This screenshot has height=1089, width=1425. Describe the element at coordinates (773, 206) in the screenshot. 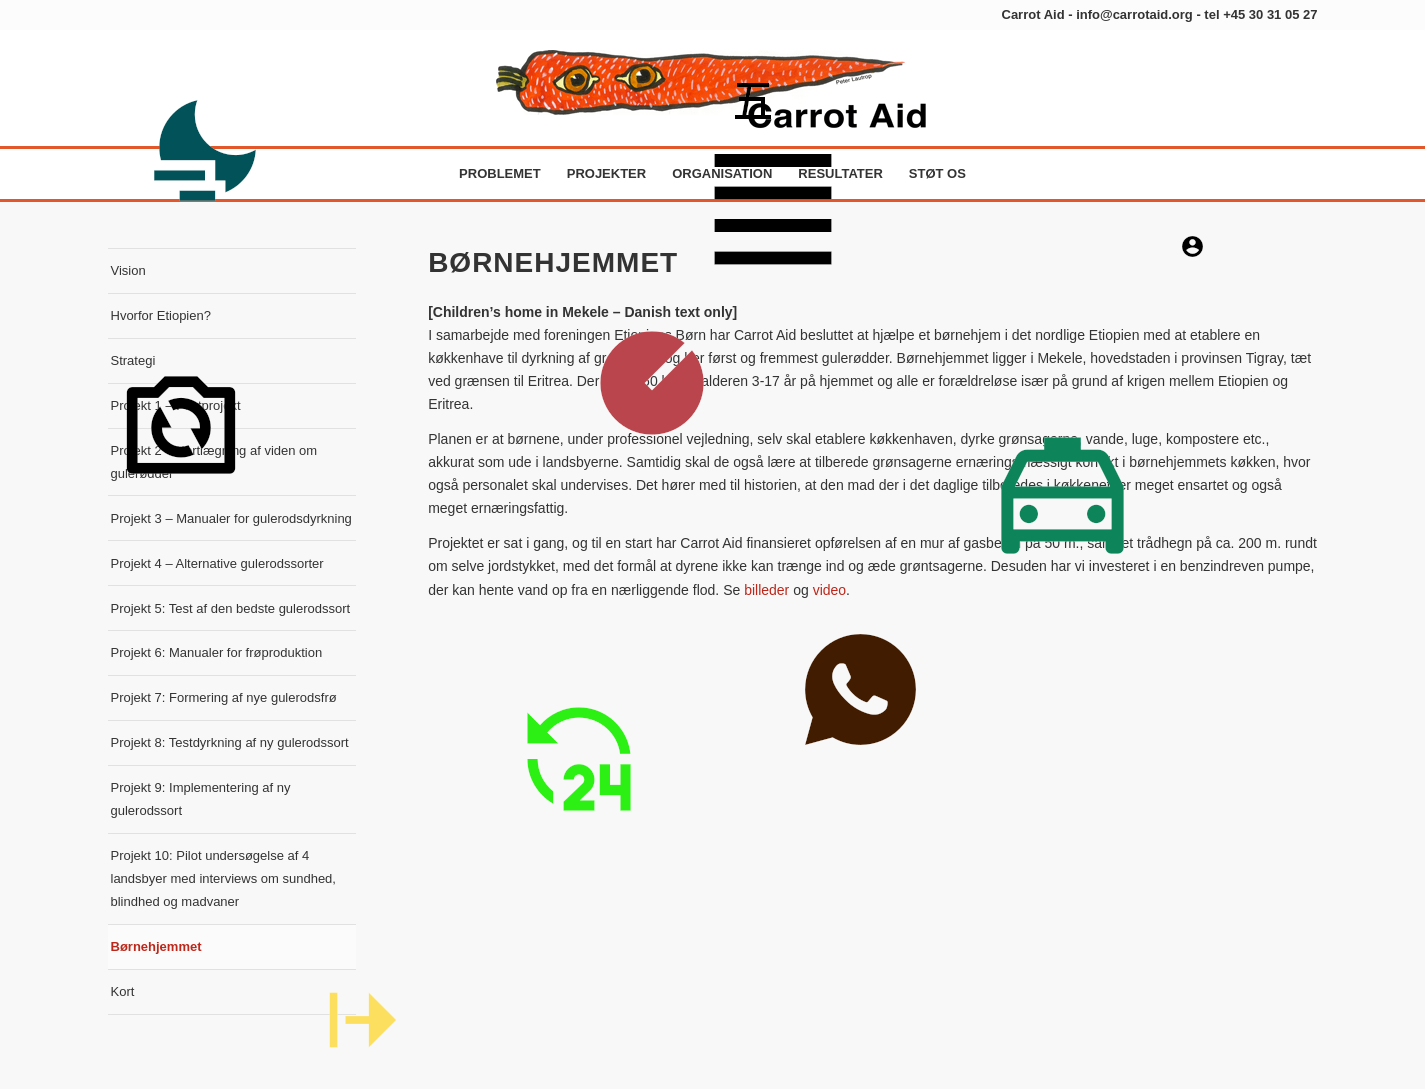

I see `justify text alignment` at that location.